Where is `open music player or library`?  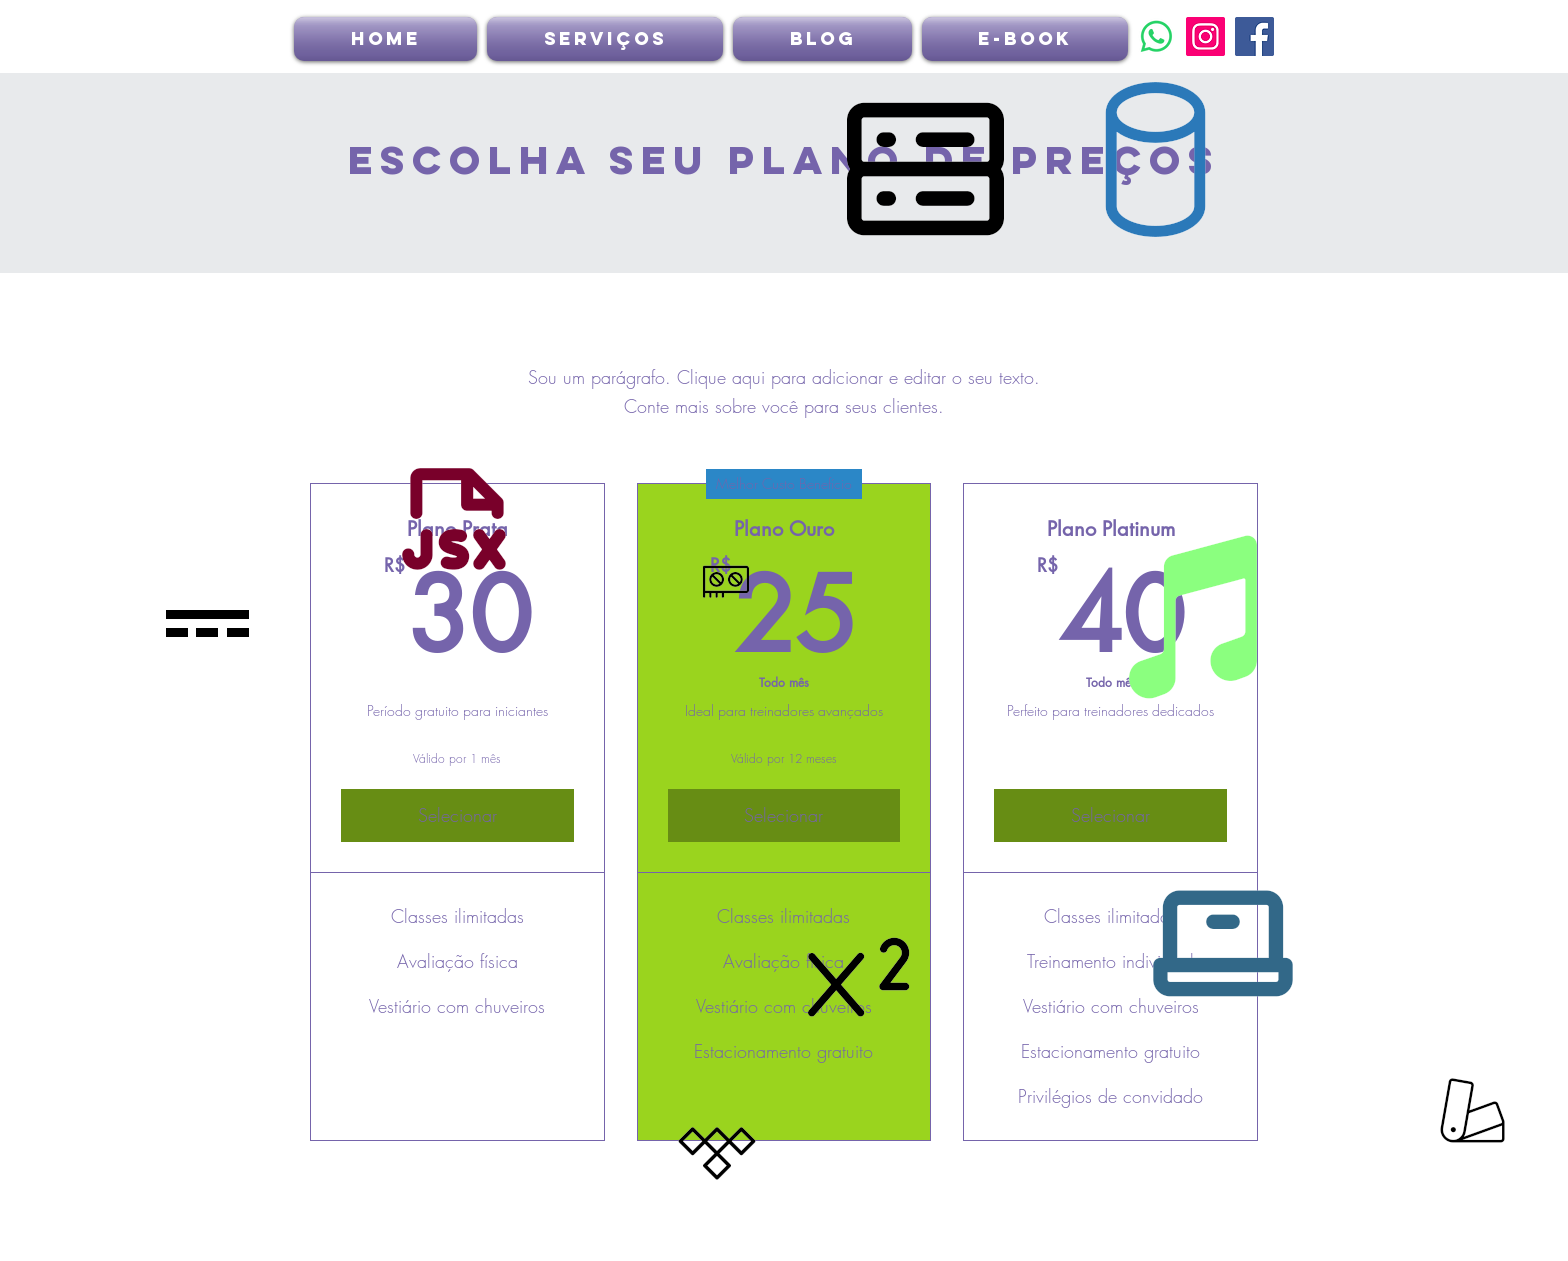
open music player or library is located at coordinates (1193, 617).